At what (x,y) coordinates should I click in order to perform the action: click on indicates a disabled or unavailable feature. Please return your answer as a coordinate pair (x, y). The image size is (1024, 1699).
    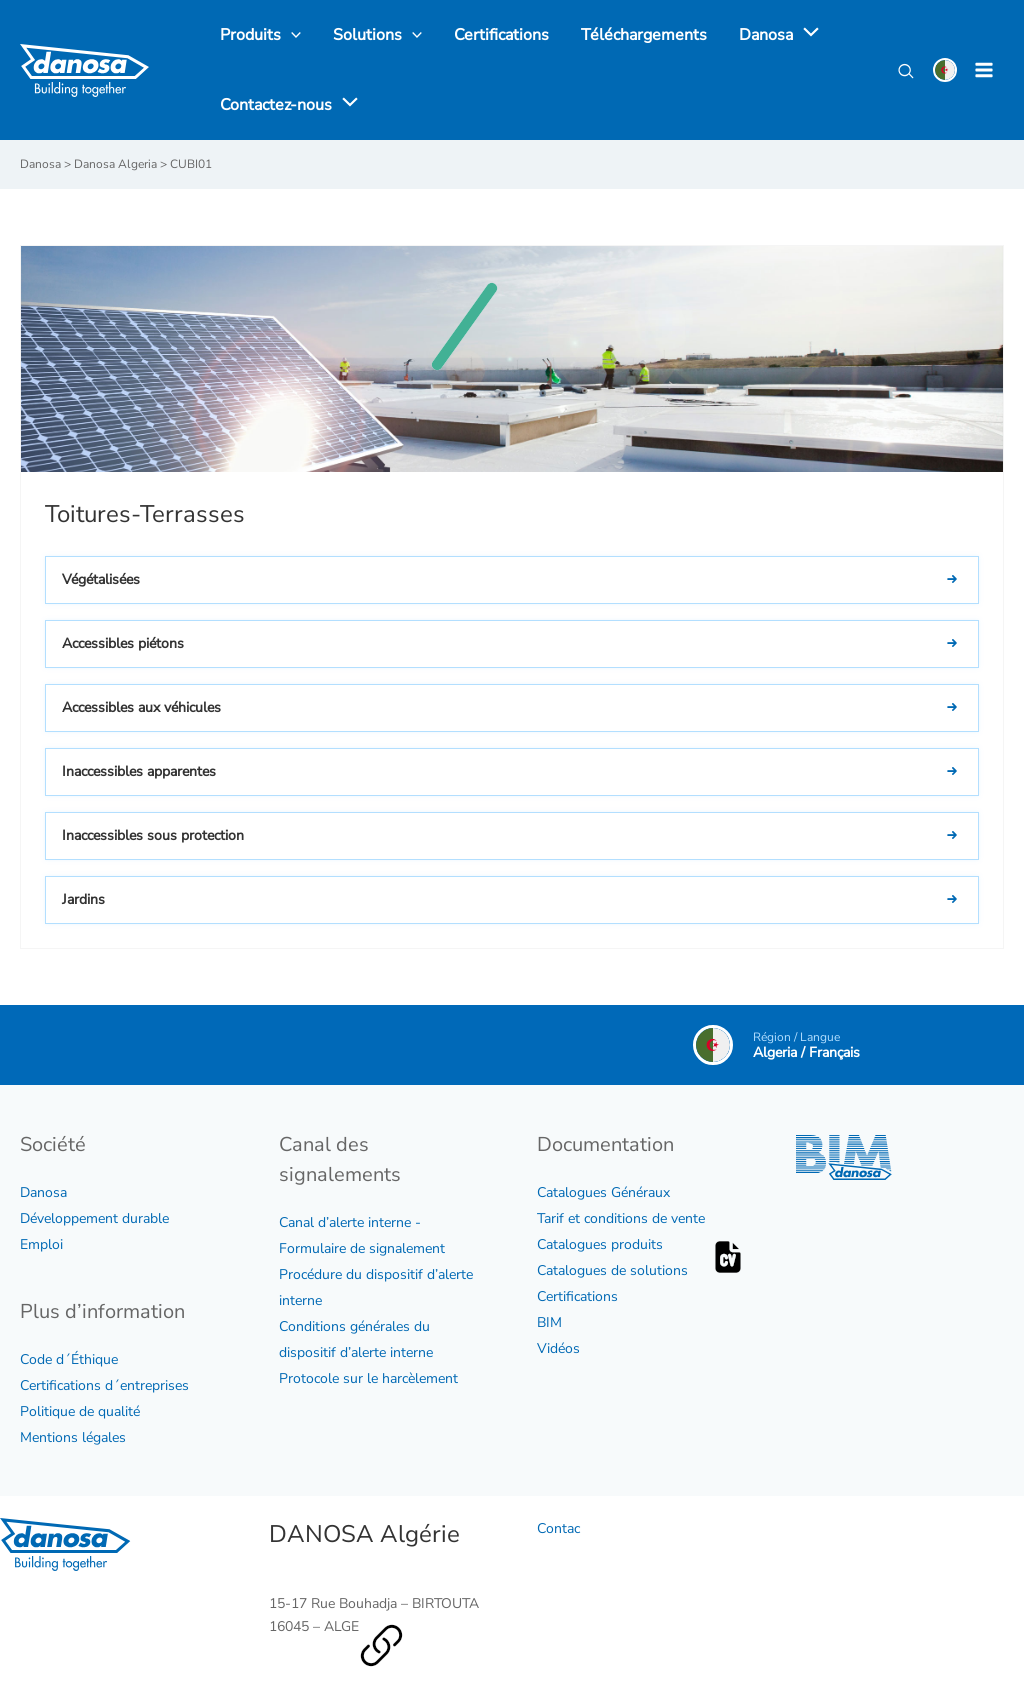
    Looking at the image, I should click on (464, 326).